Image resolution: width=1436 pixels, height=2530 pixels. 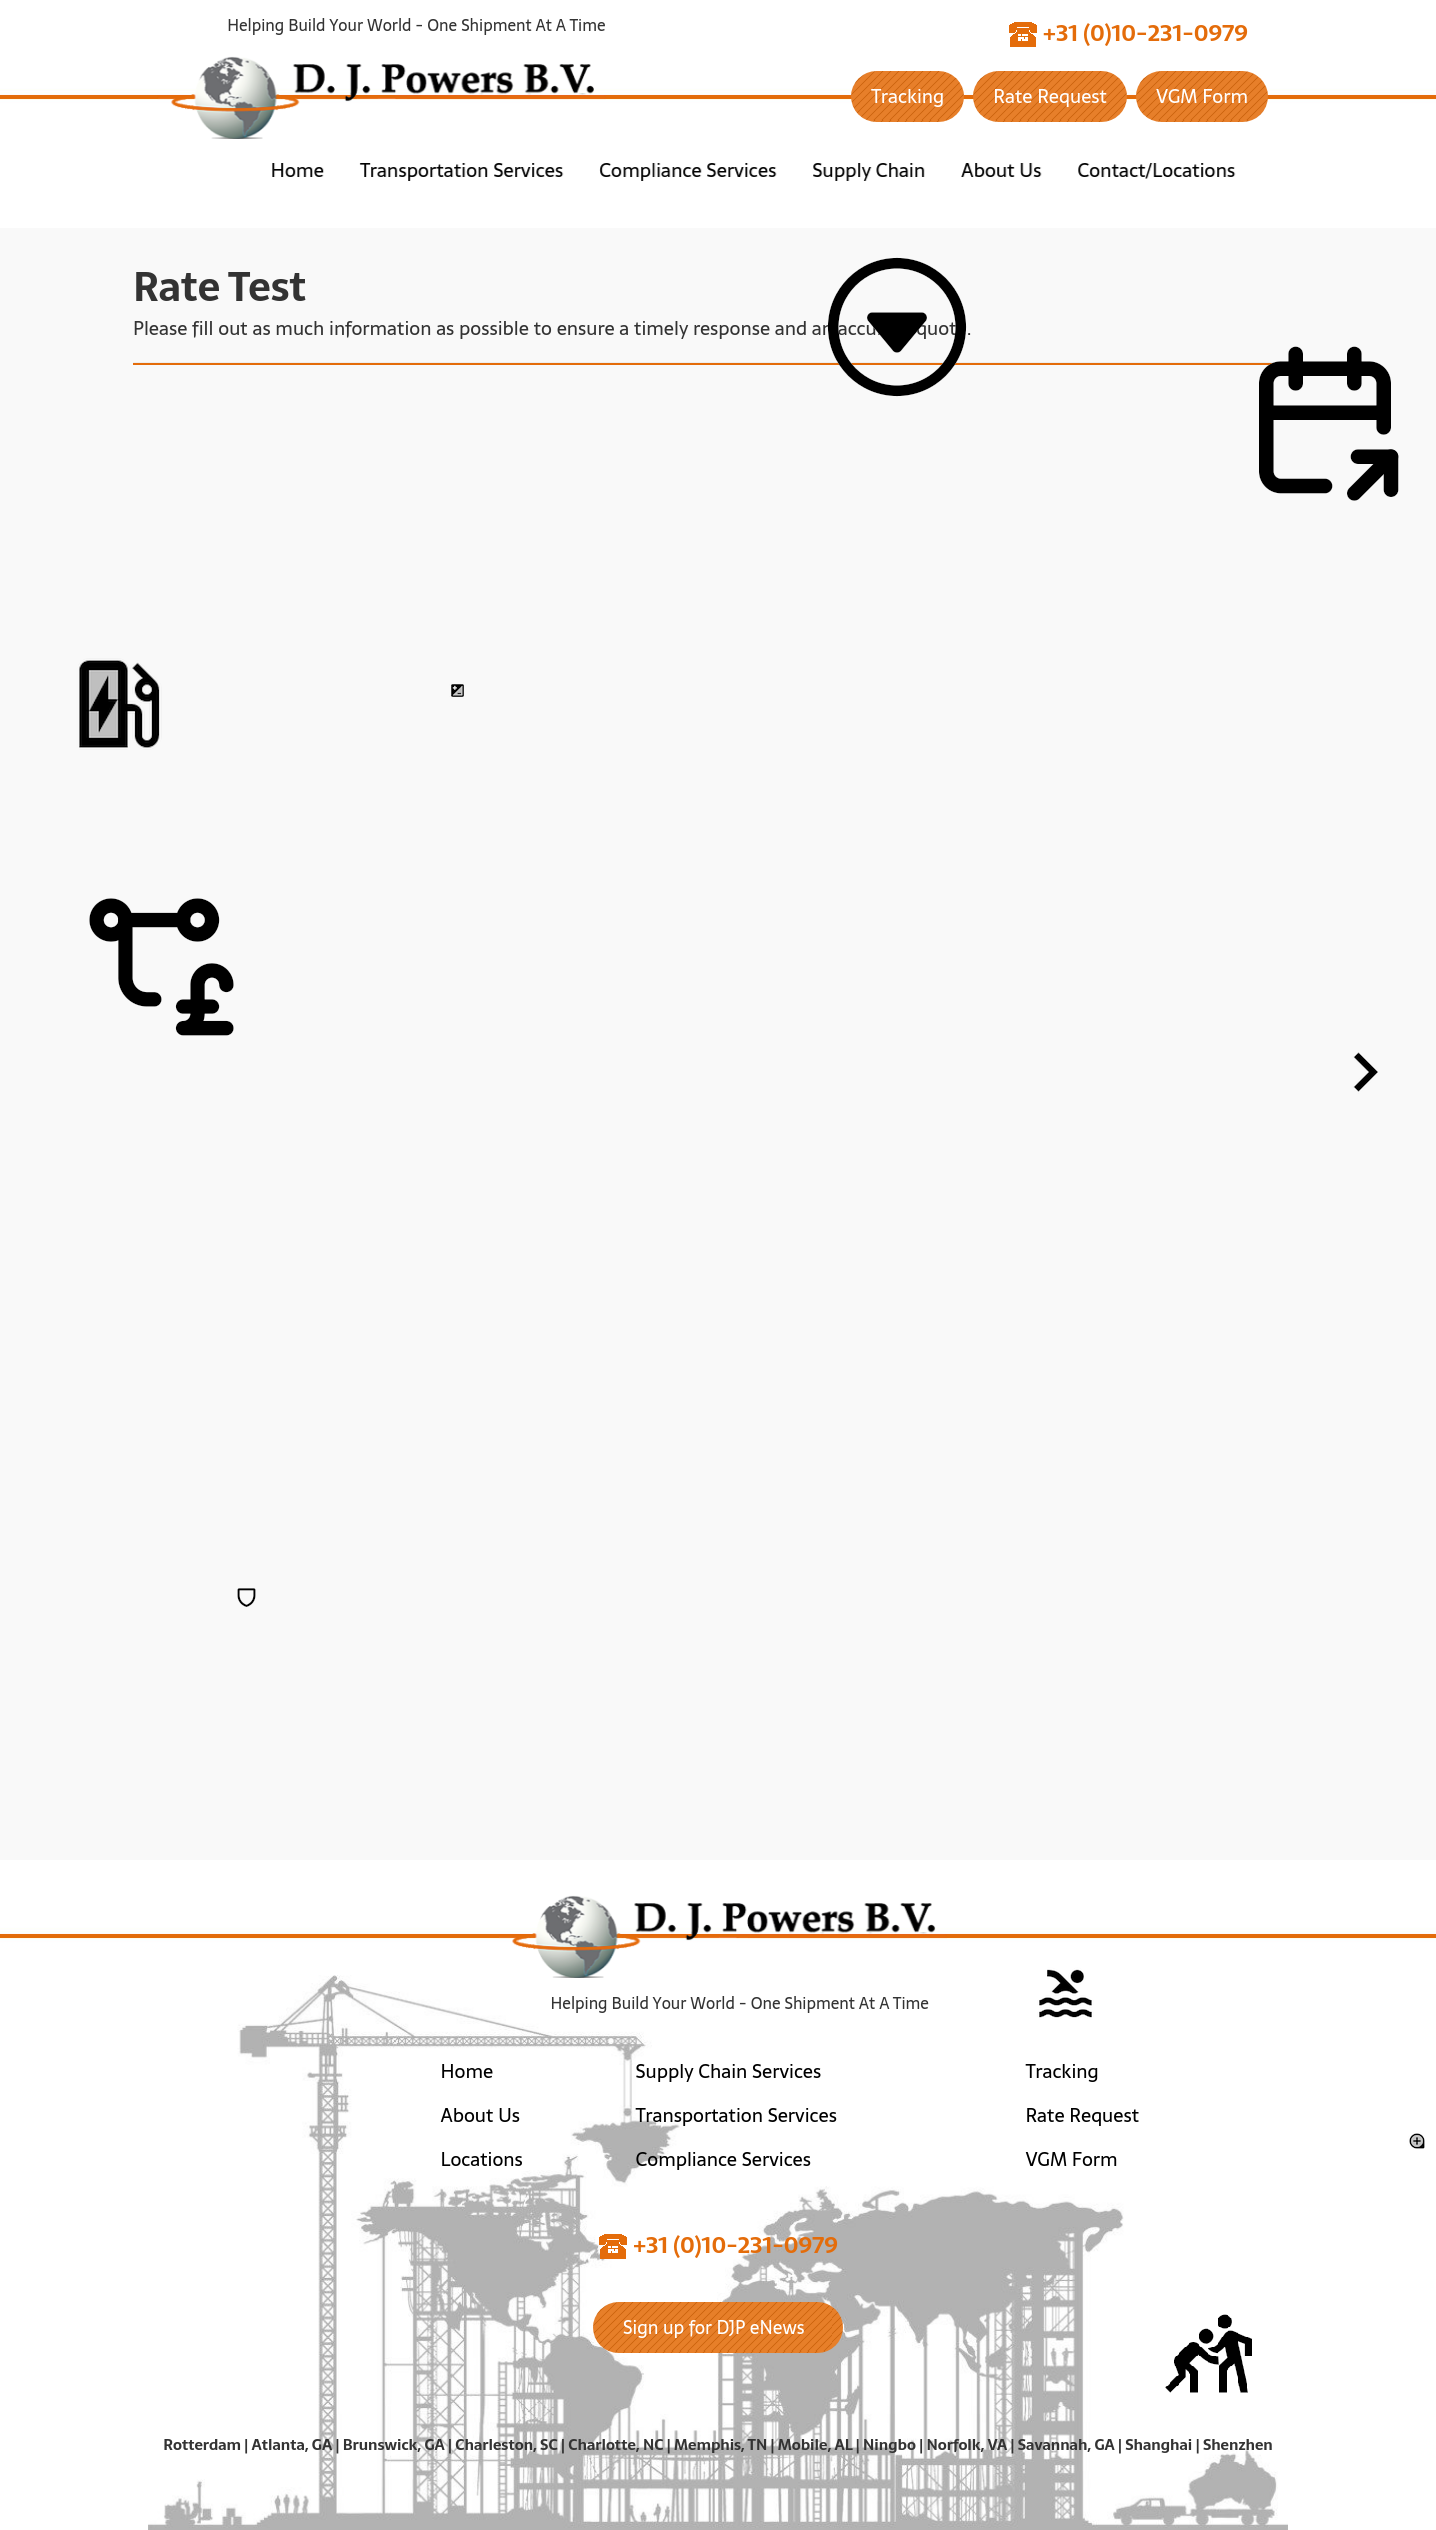 I want to click on find nearby electric vehicle charging stations, so click(x=118, y=704).